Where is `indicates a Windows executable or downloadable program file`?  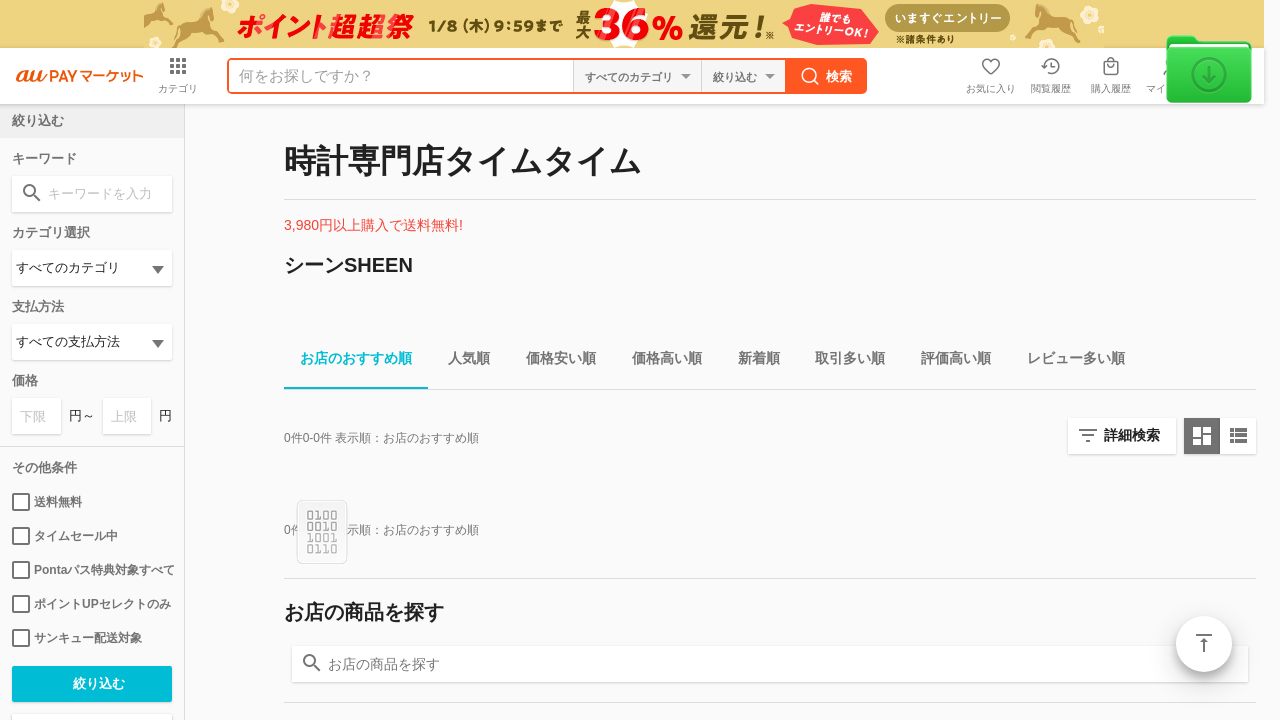
indicates a Windows executable or downloadable program file is located at coordinates (322, 532).